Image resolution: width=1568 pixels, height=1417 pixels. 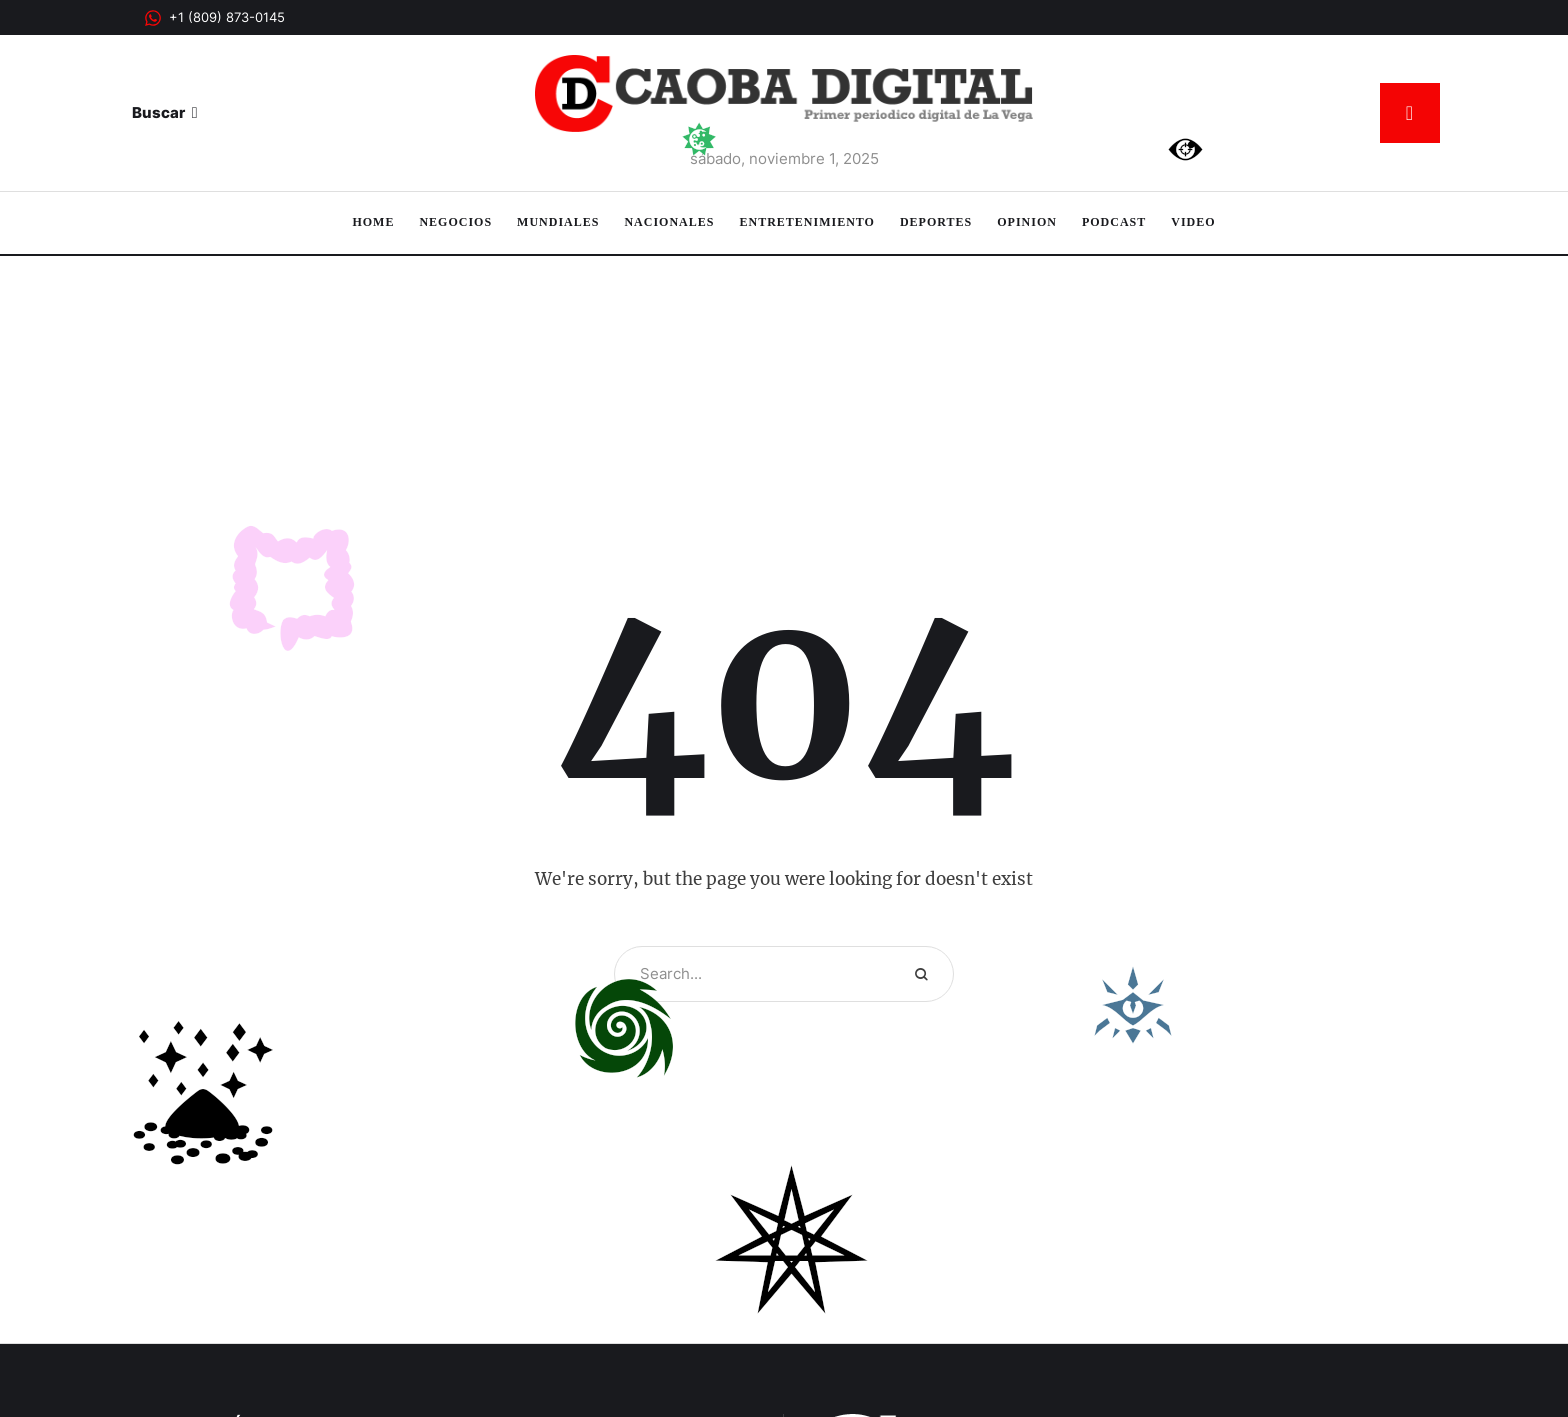 I want to click on indicates digestive or gastrointestinal health tracking, so click(x=290, y=587).